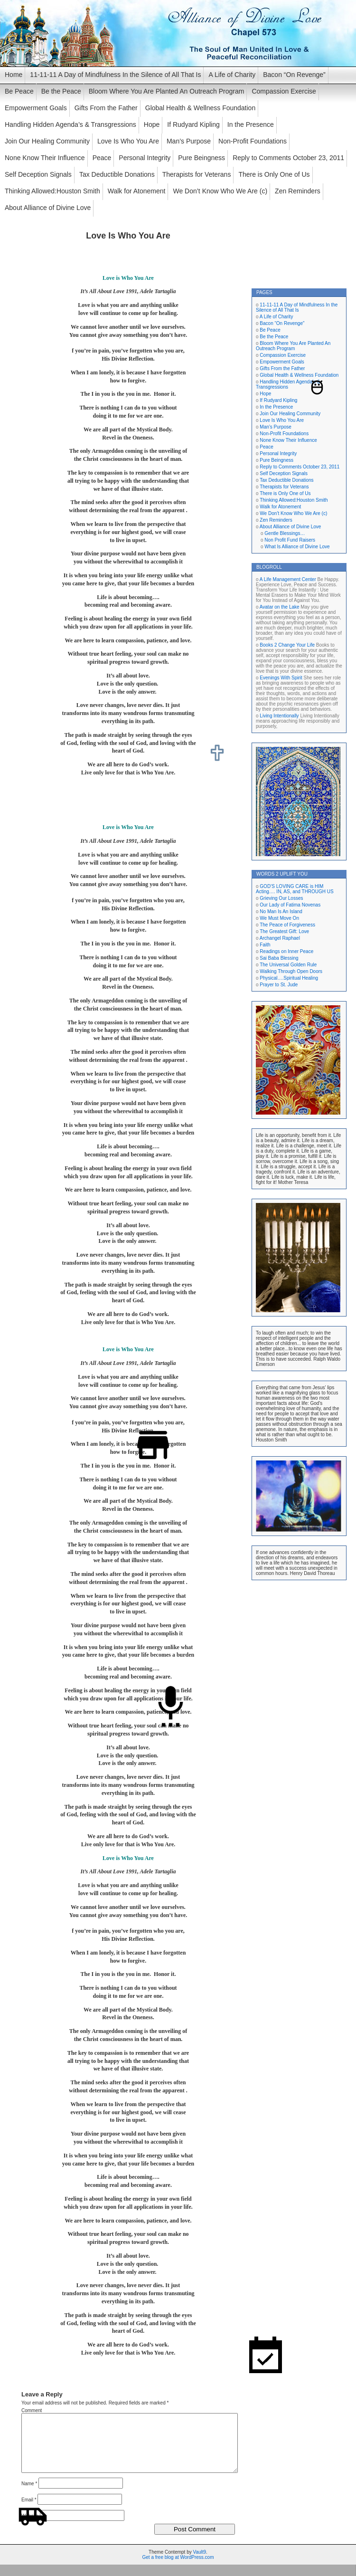  I want to click on religious or faith-related content, so click(217, 753).